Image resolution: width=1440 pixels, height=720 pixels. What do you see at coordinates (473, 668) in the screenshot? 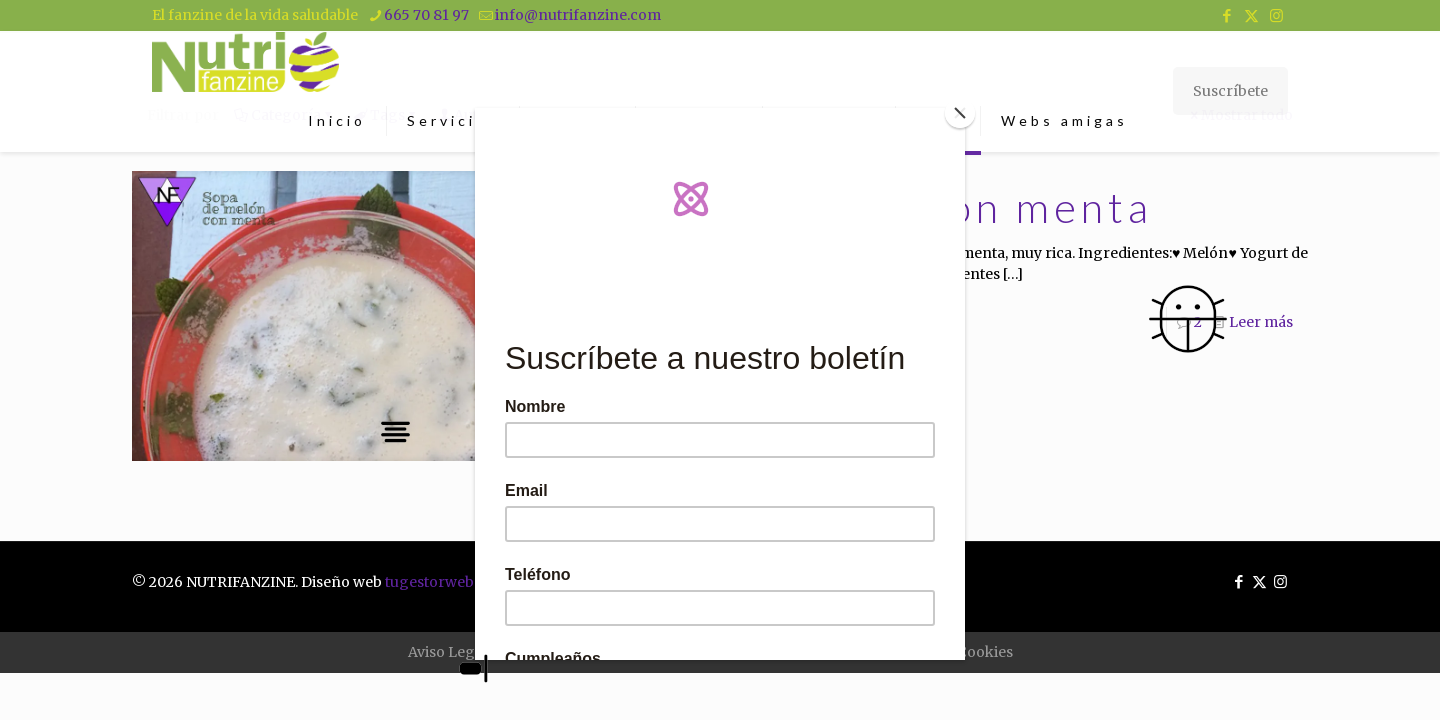
I see `align selected element to the right` at bounding box center [473, 668].